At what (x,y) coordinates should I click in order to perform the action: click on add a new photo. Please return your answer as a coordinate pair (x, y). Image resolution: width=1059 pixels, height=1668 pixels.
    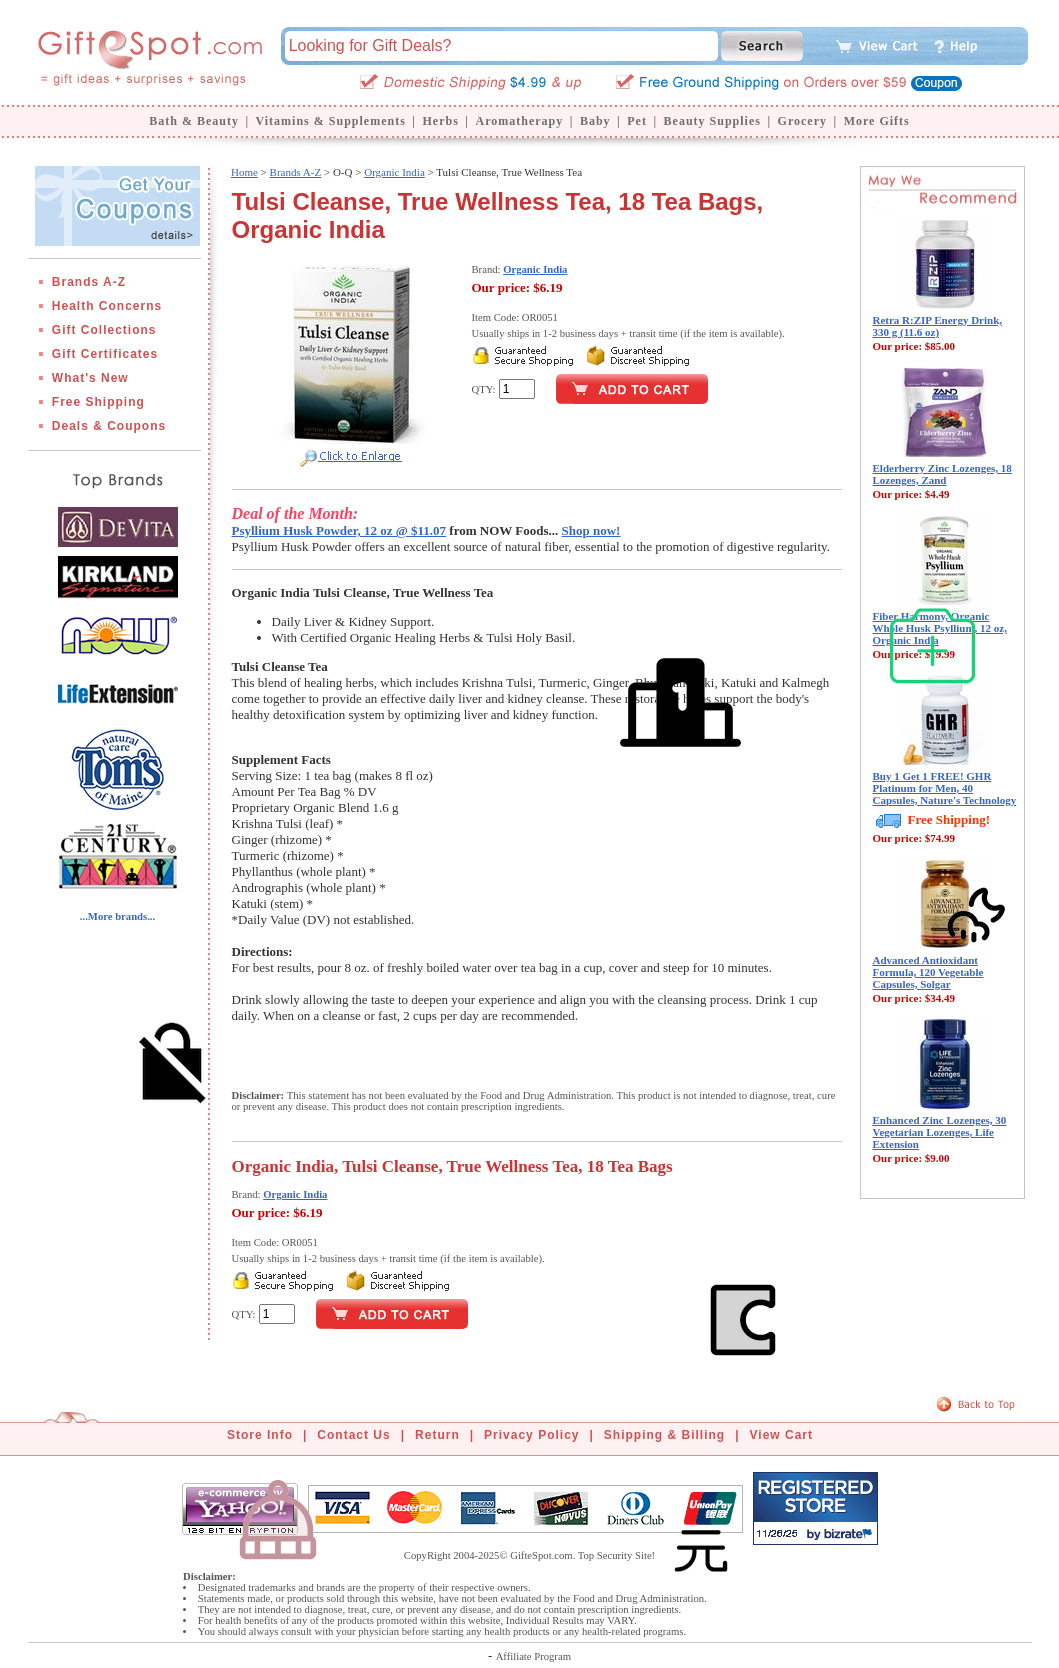
    Looking at the image, I should click on (932, 647).